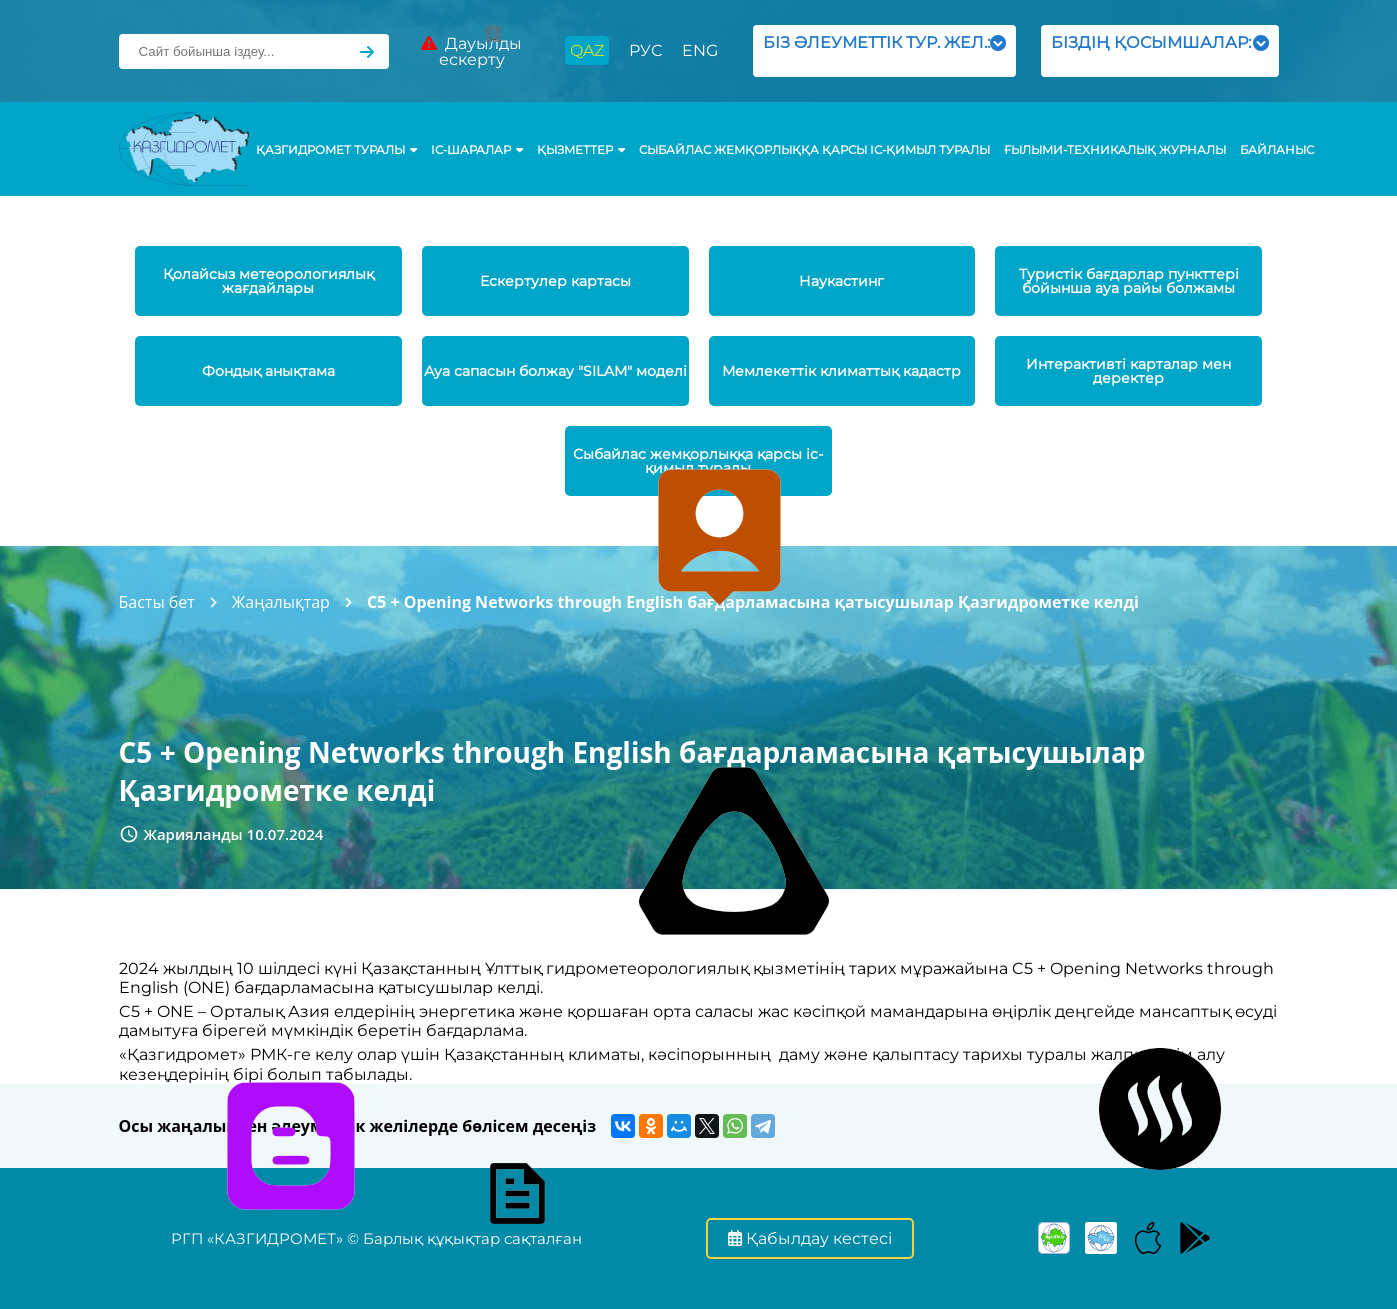 This screenshot has width=1397, height=1309. Describe the element at coordinates (734, 851) in the screenshot. I see `HTC Vive brand logo` at that location.